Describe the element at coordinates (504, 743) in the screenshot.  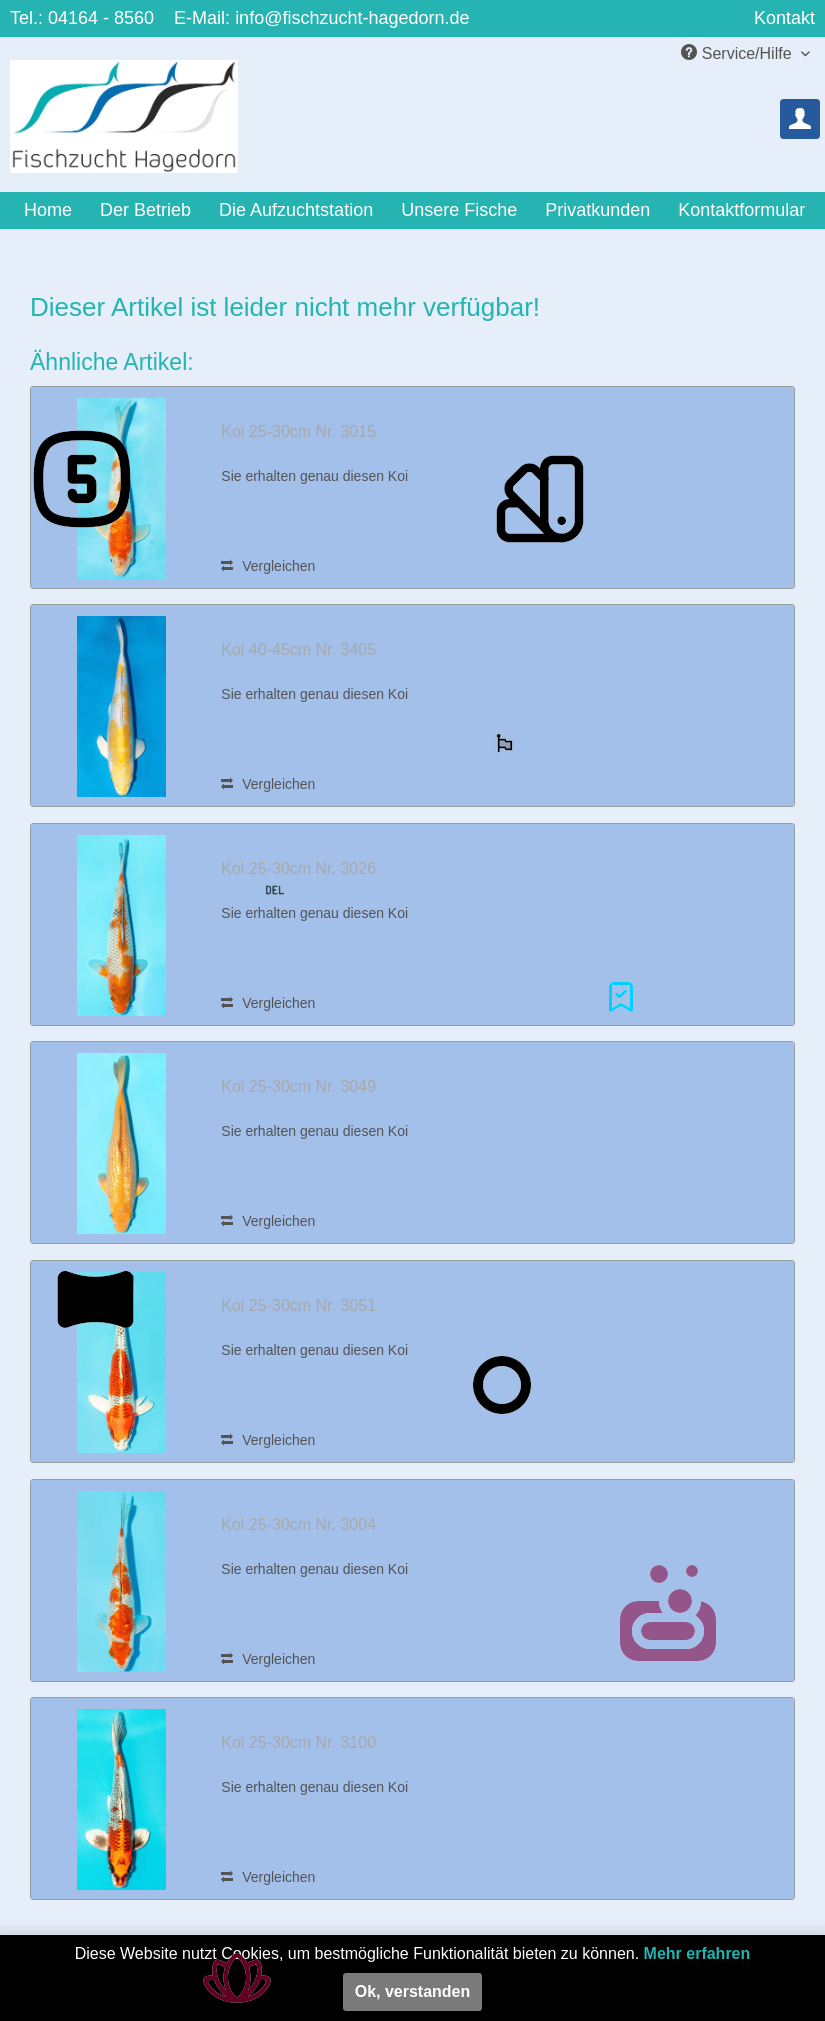
I see `add a flag emoji to your message` at that location.